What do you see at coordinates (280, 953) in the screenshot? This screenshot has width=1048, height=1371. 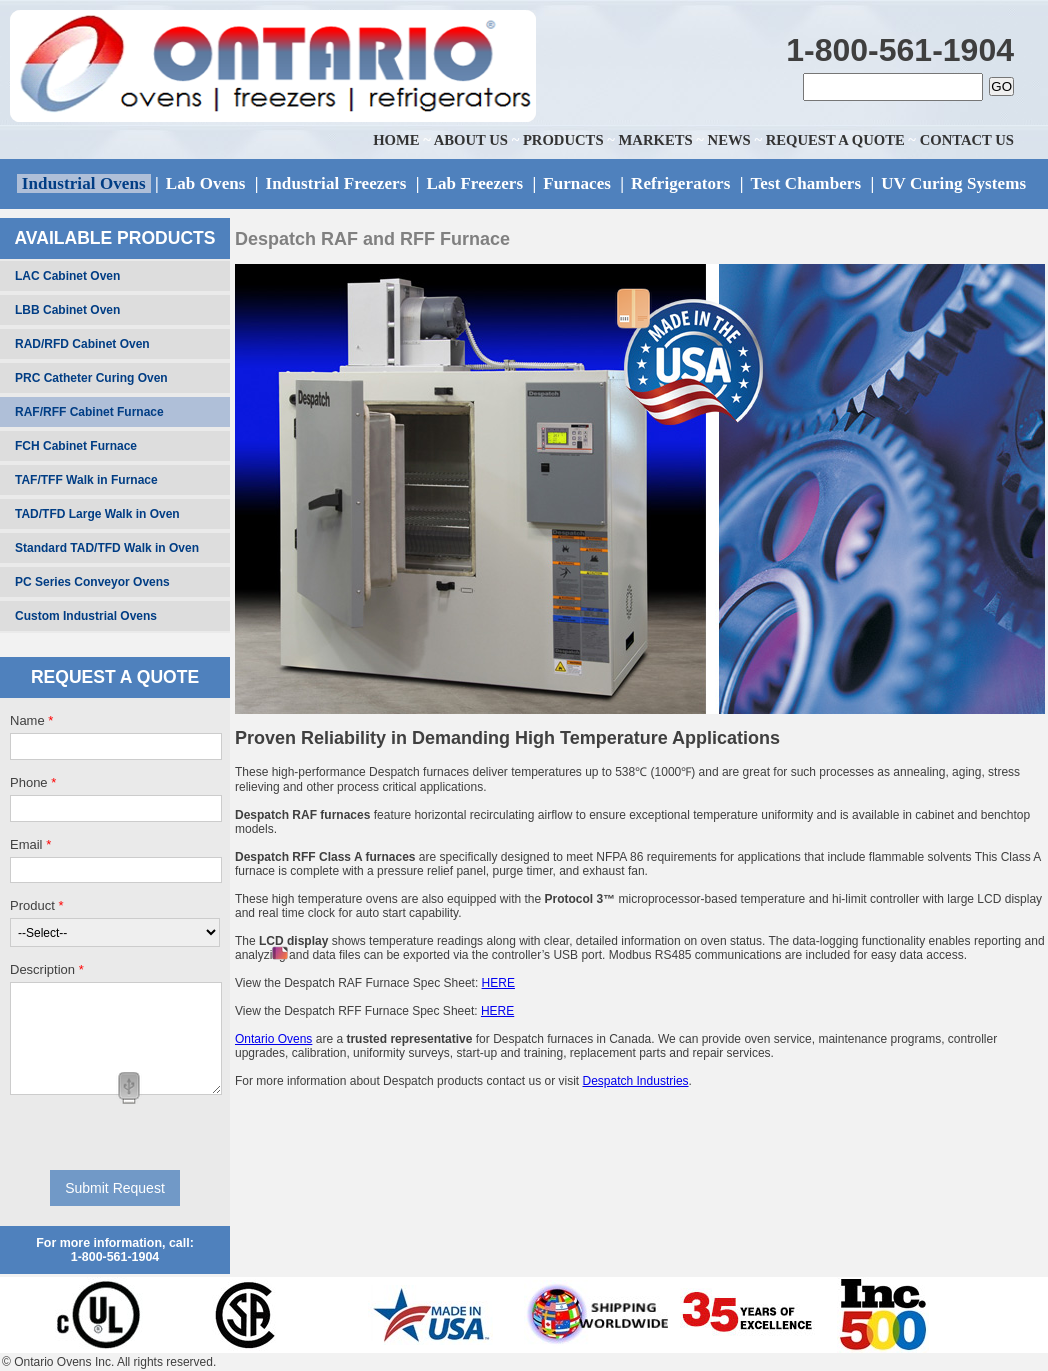 I see `customize desktop theme settings` at bounding box center [280, 953].